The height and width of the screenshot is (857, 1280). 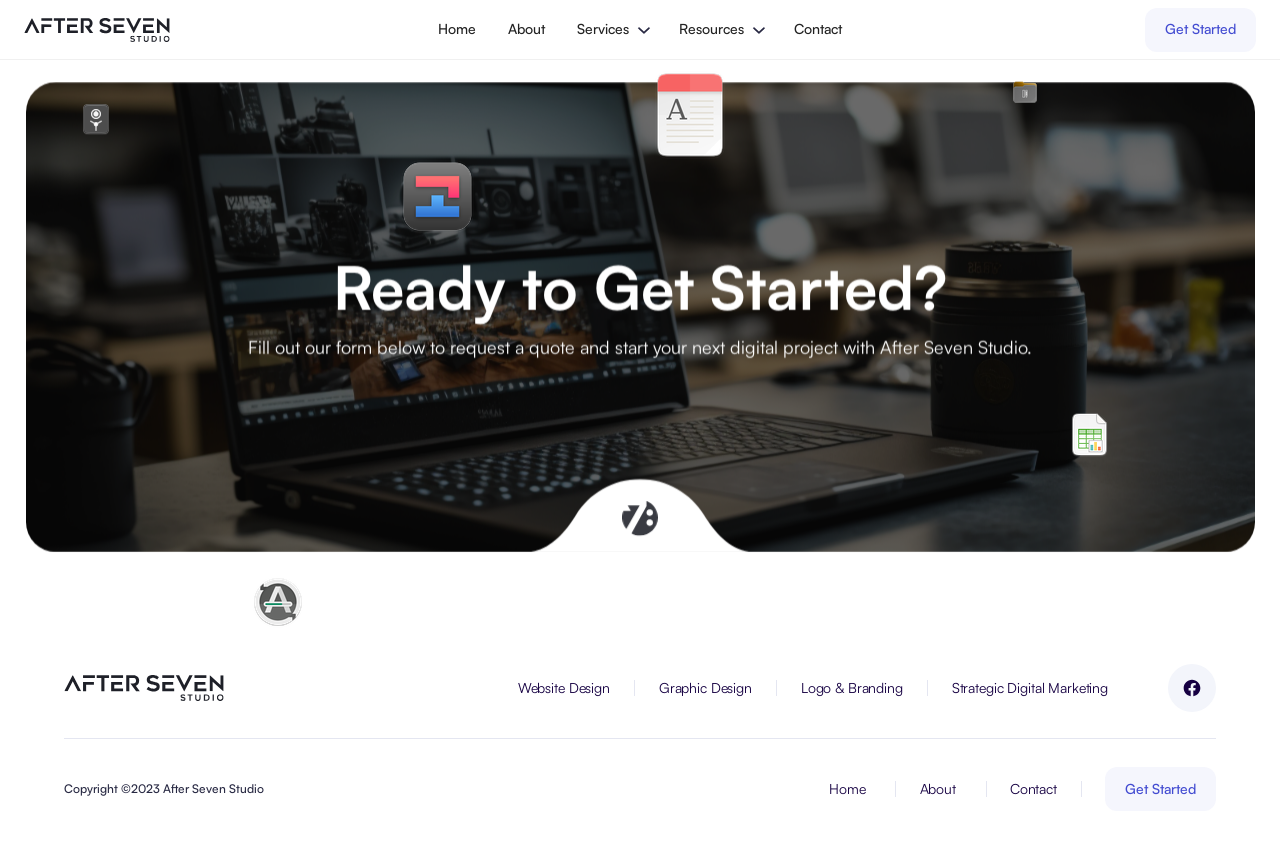 What do you see at coordinates (96, 119) in the screenshot?
I see `open déjà dup backup application` at bounding box center [96, 119].